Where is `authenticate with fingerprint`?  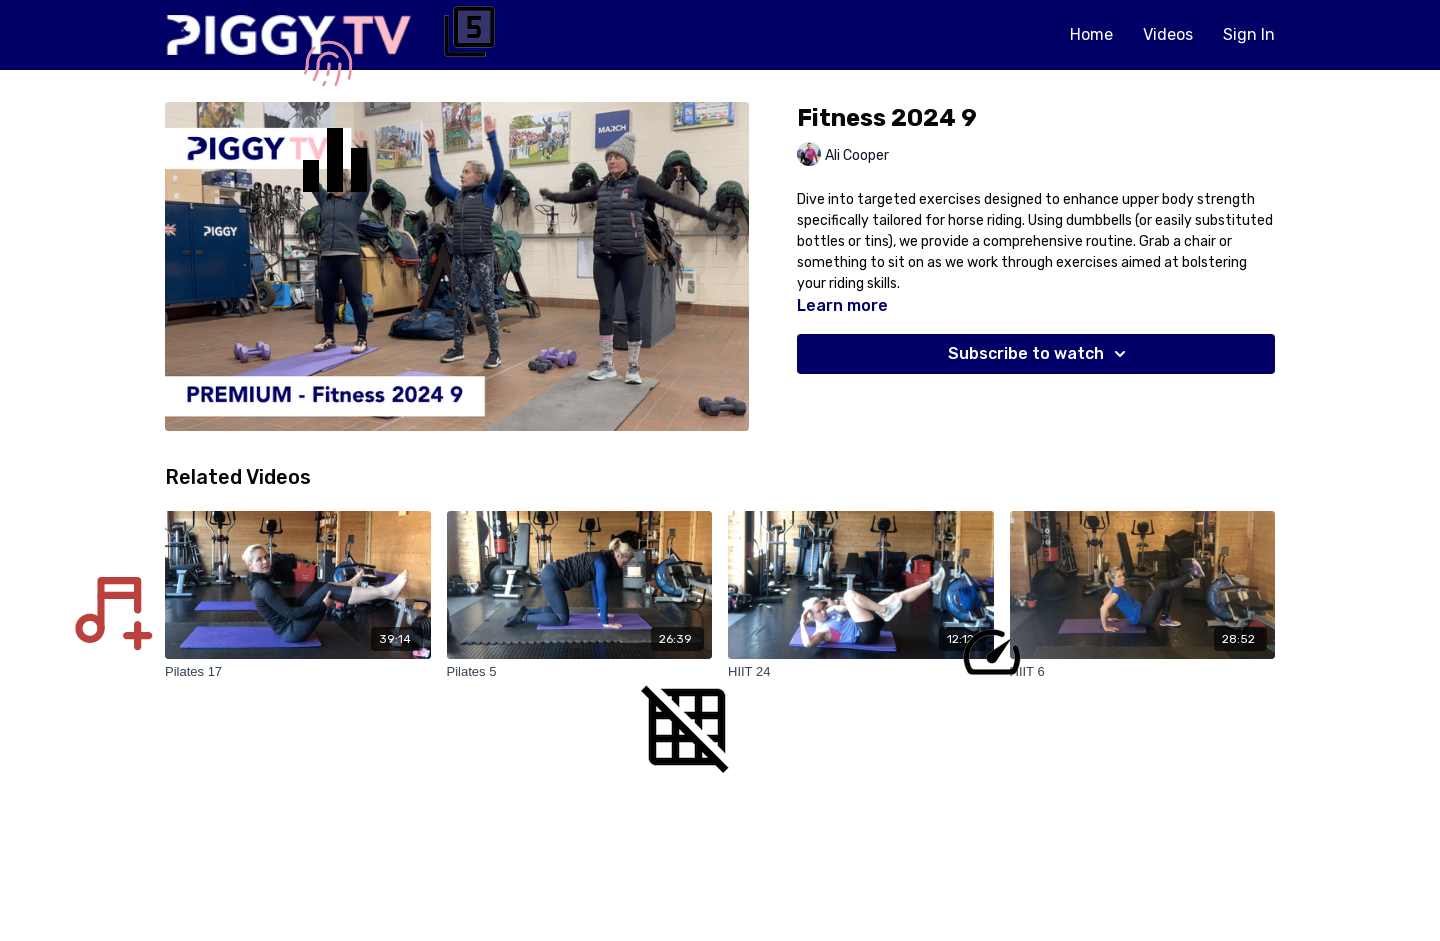
authenticate with fingerprint is located at coordinates (329, 64).